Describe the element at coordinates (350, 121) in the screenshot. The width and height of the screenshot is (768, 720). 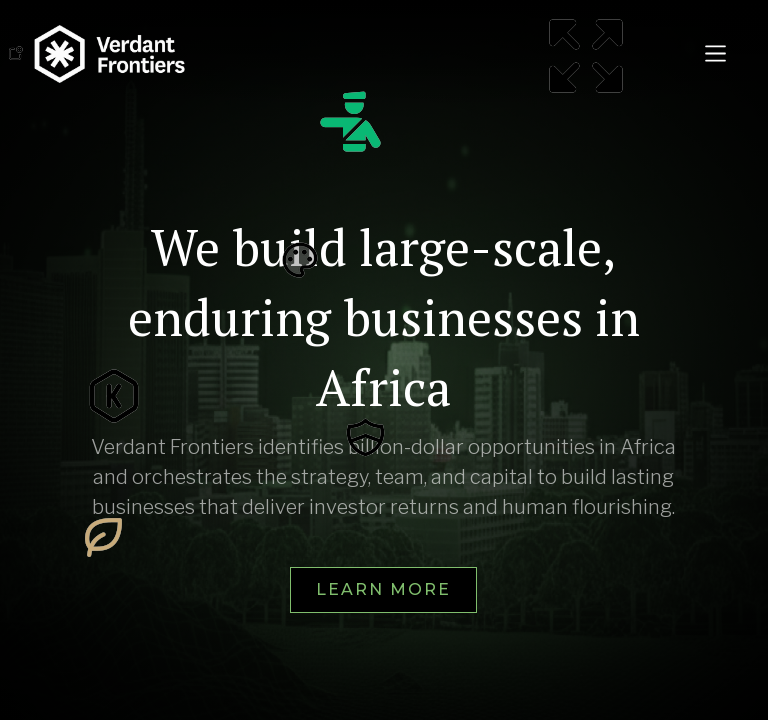
I see `military or security personnel directing traffic` at that location.